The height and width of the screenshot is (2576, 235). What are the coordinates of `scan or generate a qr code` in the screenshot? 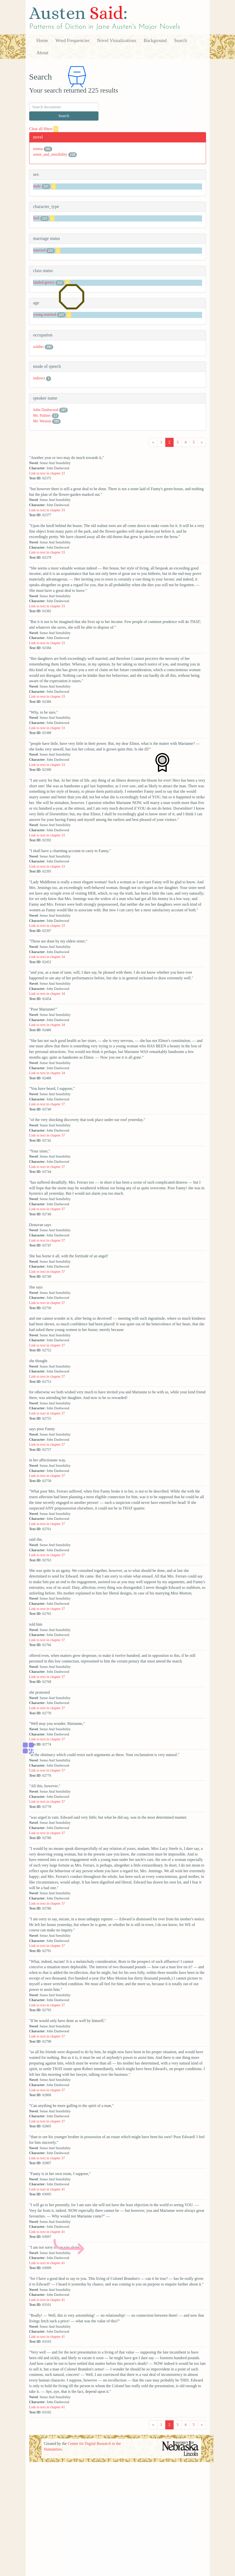 It's located at (28, 1748).